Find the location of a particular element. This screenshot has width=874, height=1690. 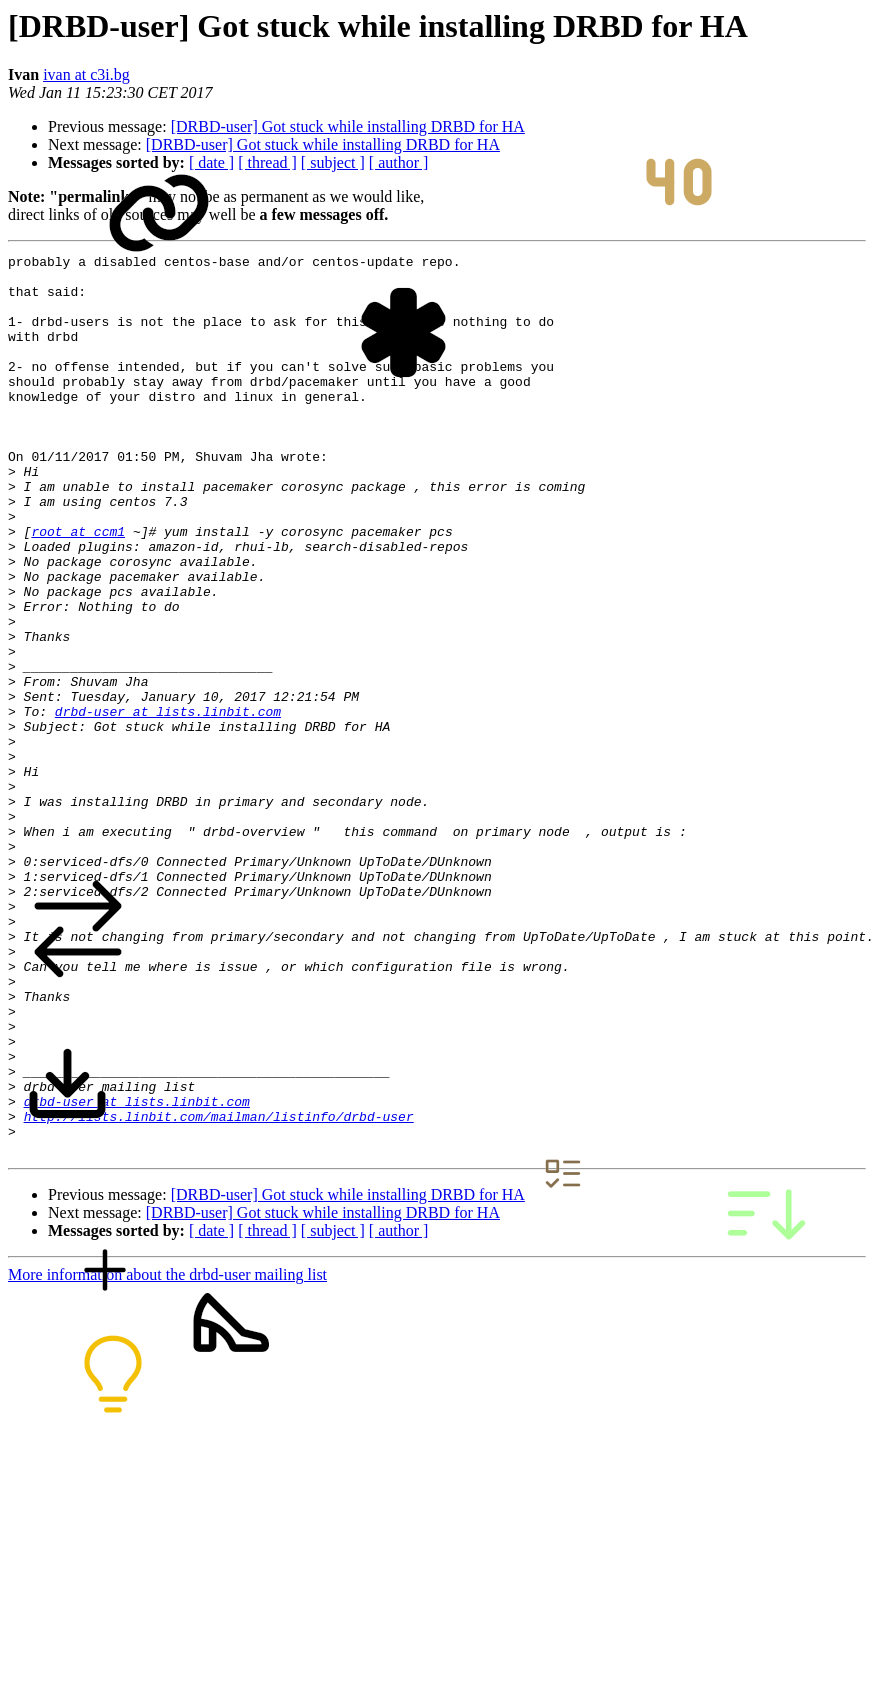

add a new item is located at coordinates (105, 1270).